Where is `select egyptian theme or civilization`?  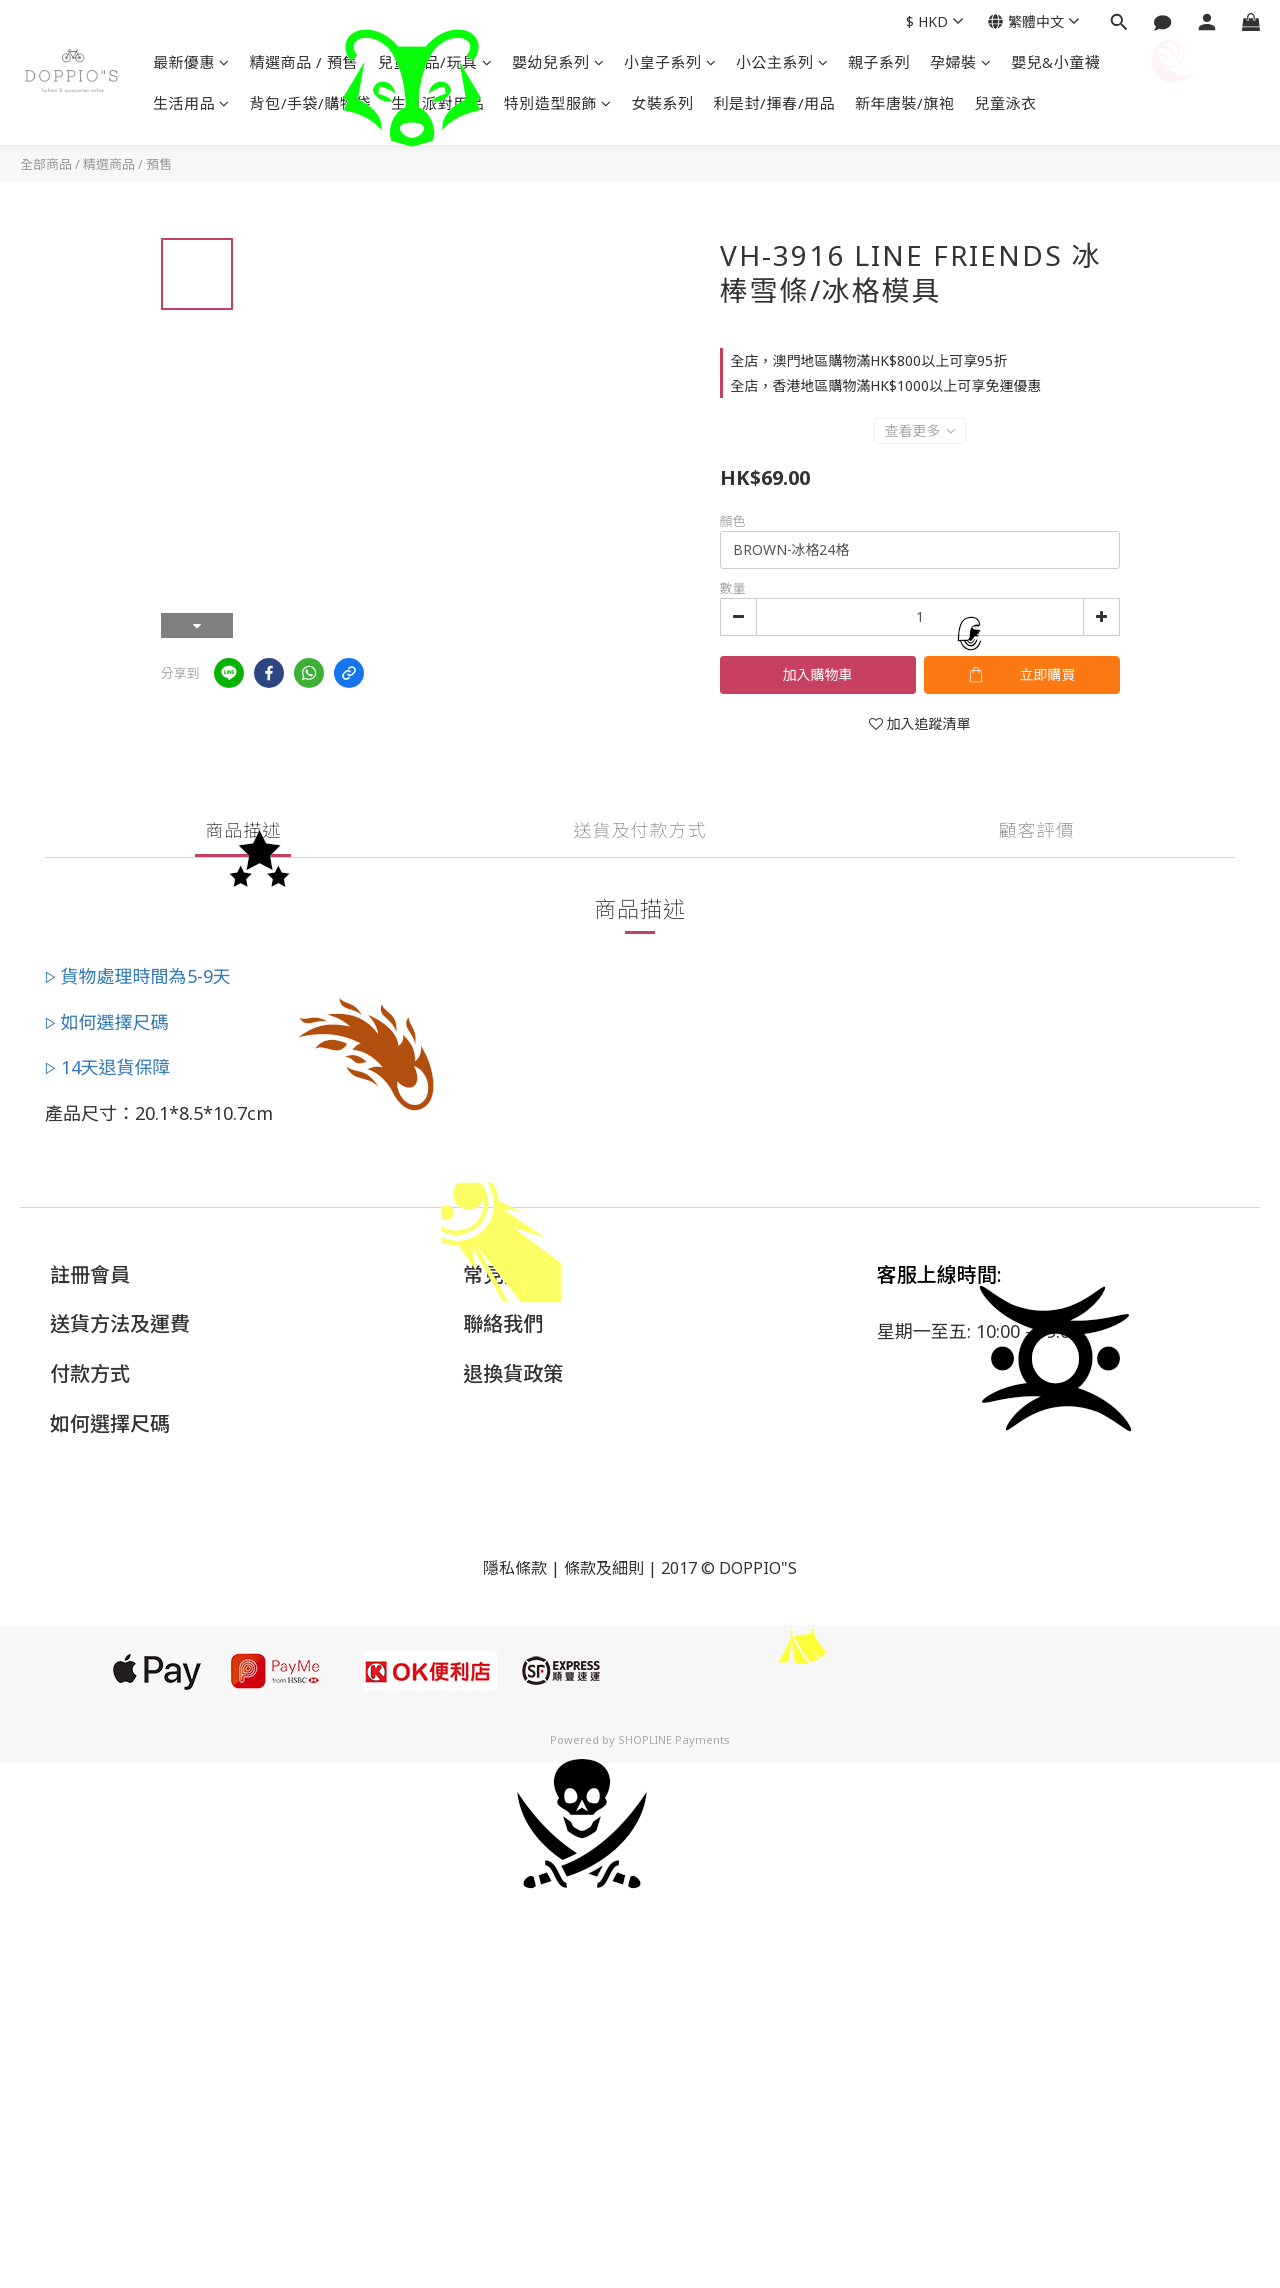 select egyptian theme or civilization is located at coordinates (969, 633).